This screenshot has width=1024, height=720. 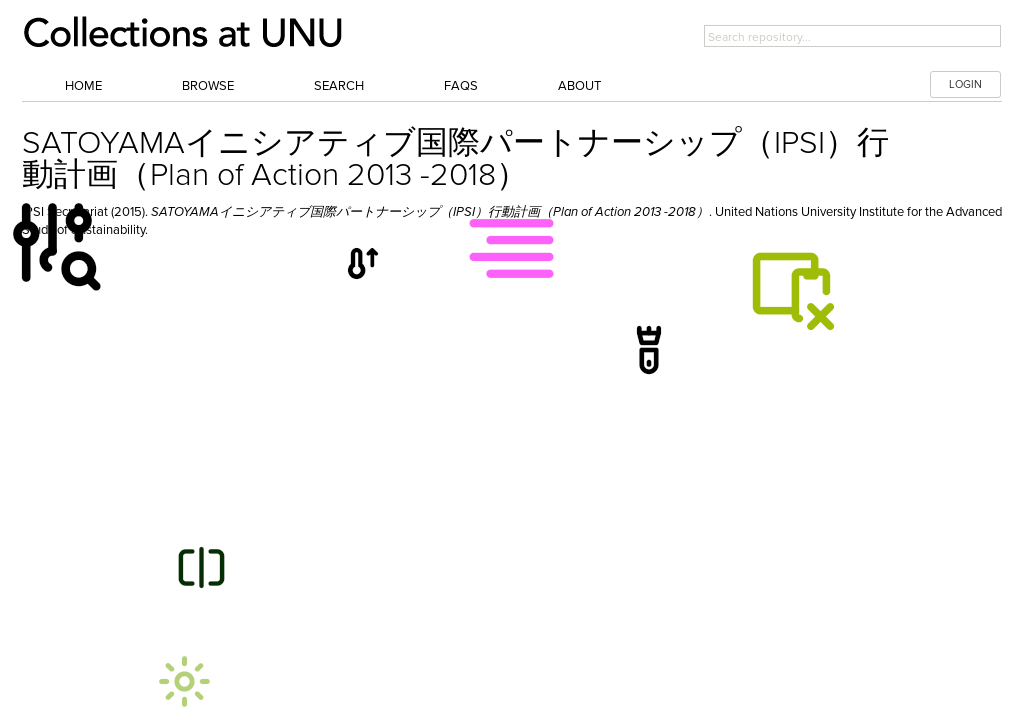 I want to click on switch to light mode, so click(x=184, y=681).